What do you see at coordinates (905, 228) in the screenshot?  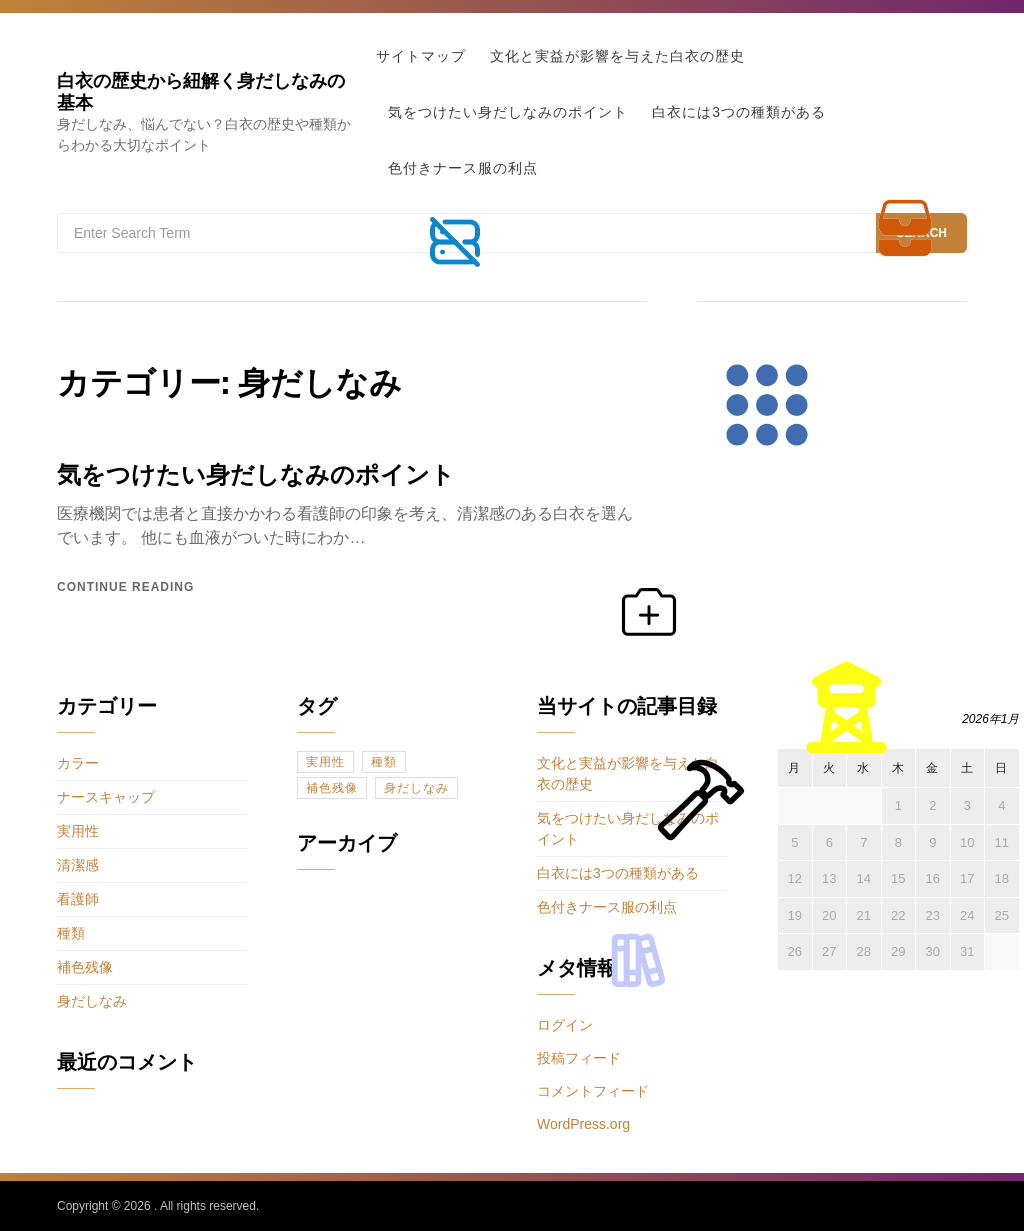 I see `view stacked file trays or inbox` at bounding box center [905, 228].